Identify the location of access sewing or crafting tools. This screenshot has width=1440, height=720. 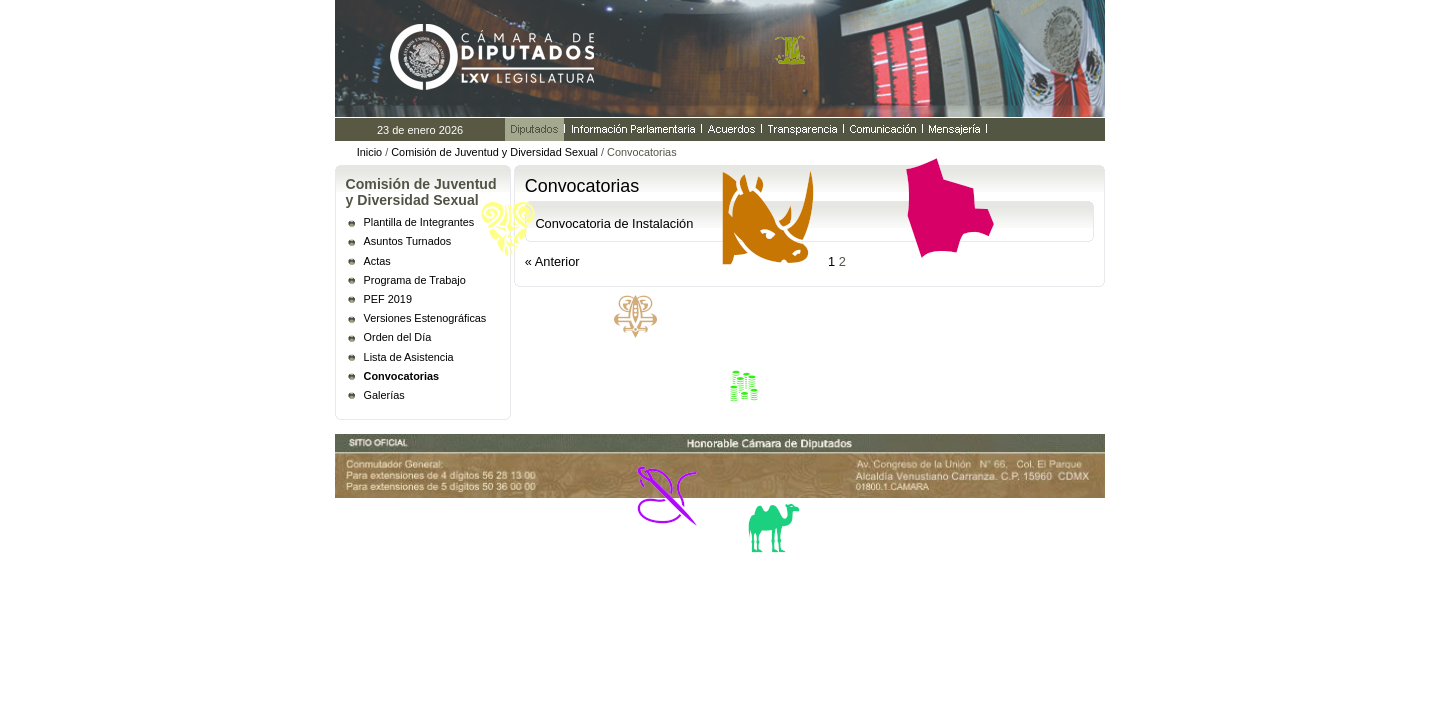
(667, 496).